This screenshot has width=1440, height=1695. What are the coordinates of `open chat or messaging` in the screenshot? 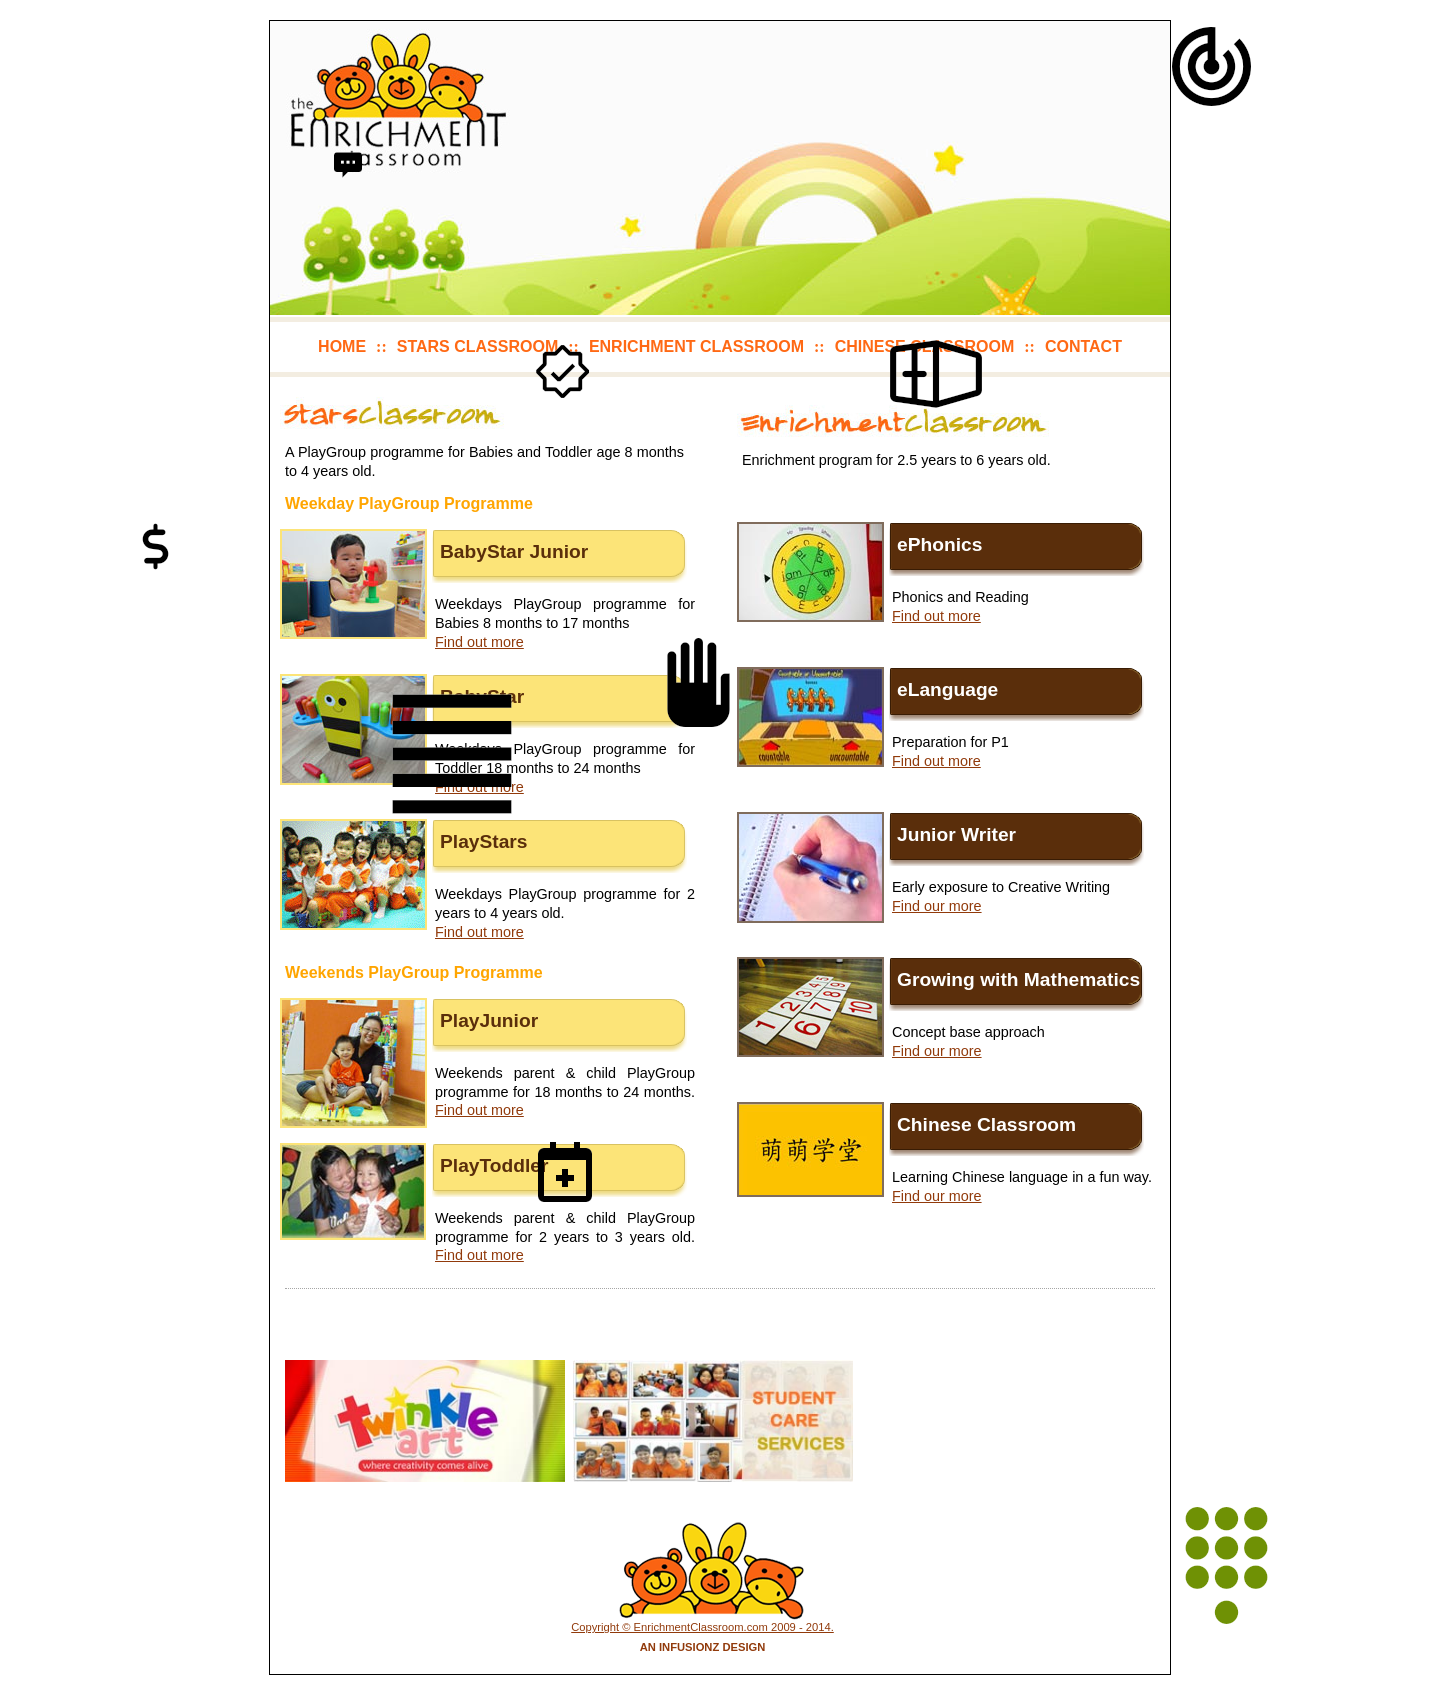 It's located at (348, 165).